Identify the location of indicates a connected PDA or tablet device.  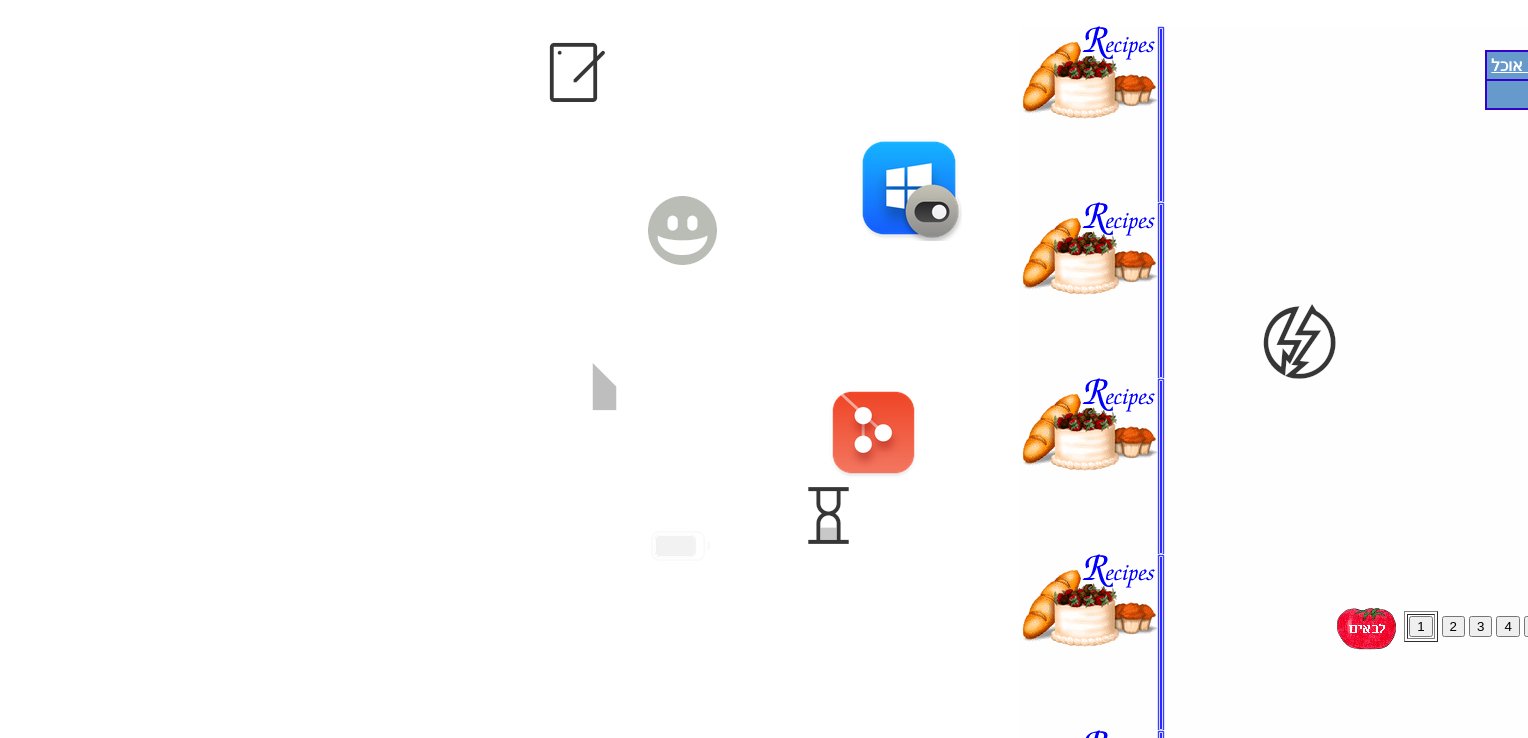
(573, 70).